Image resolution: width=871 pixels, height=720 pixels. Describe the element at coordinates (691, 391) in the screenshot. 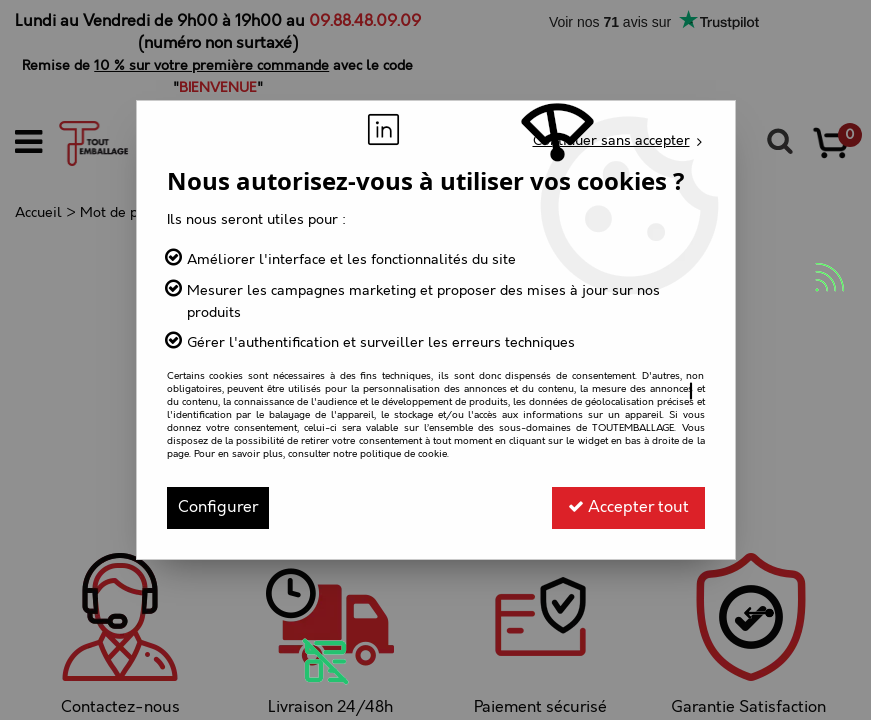

I see `indicates a count of one` at that location.